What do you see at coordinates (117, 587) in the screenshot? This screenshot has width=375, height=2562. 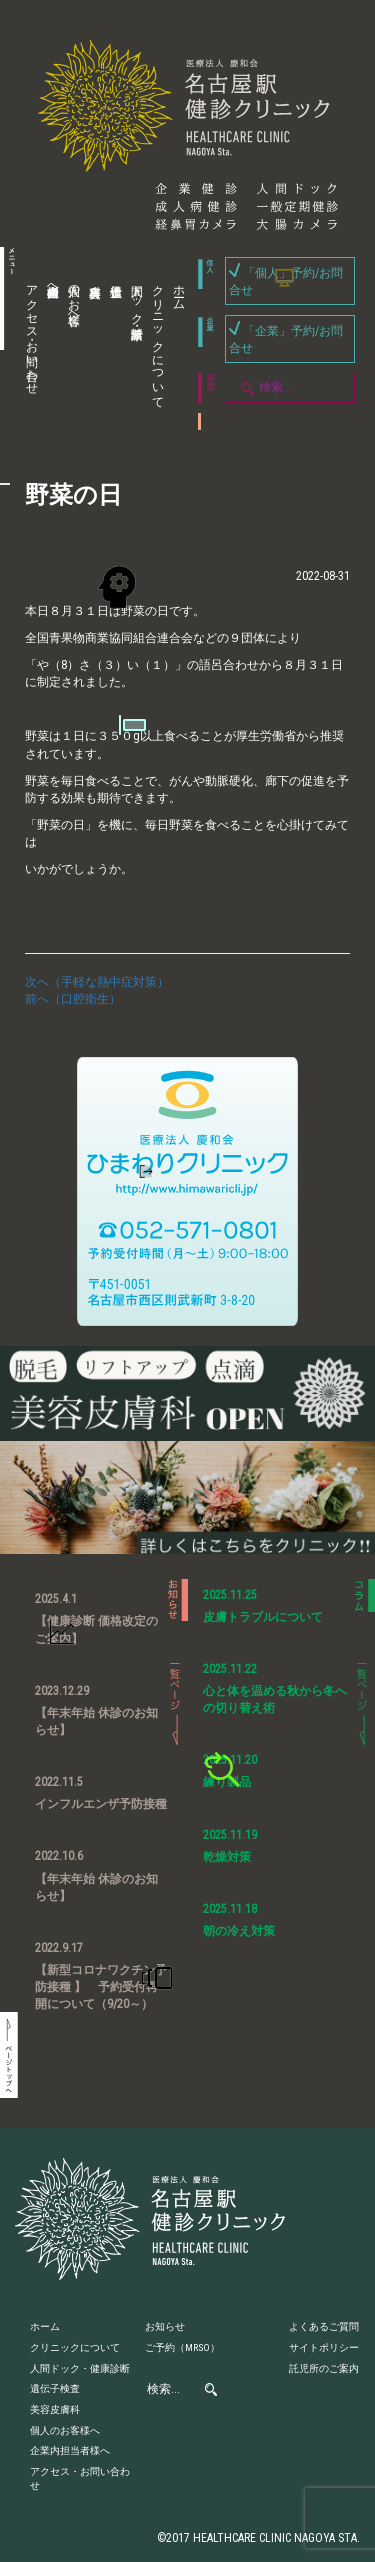 I see `access mental health or psychology features` at bounding box center [117, 587].